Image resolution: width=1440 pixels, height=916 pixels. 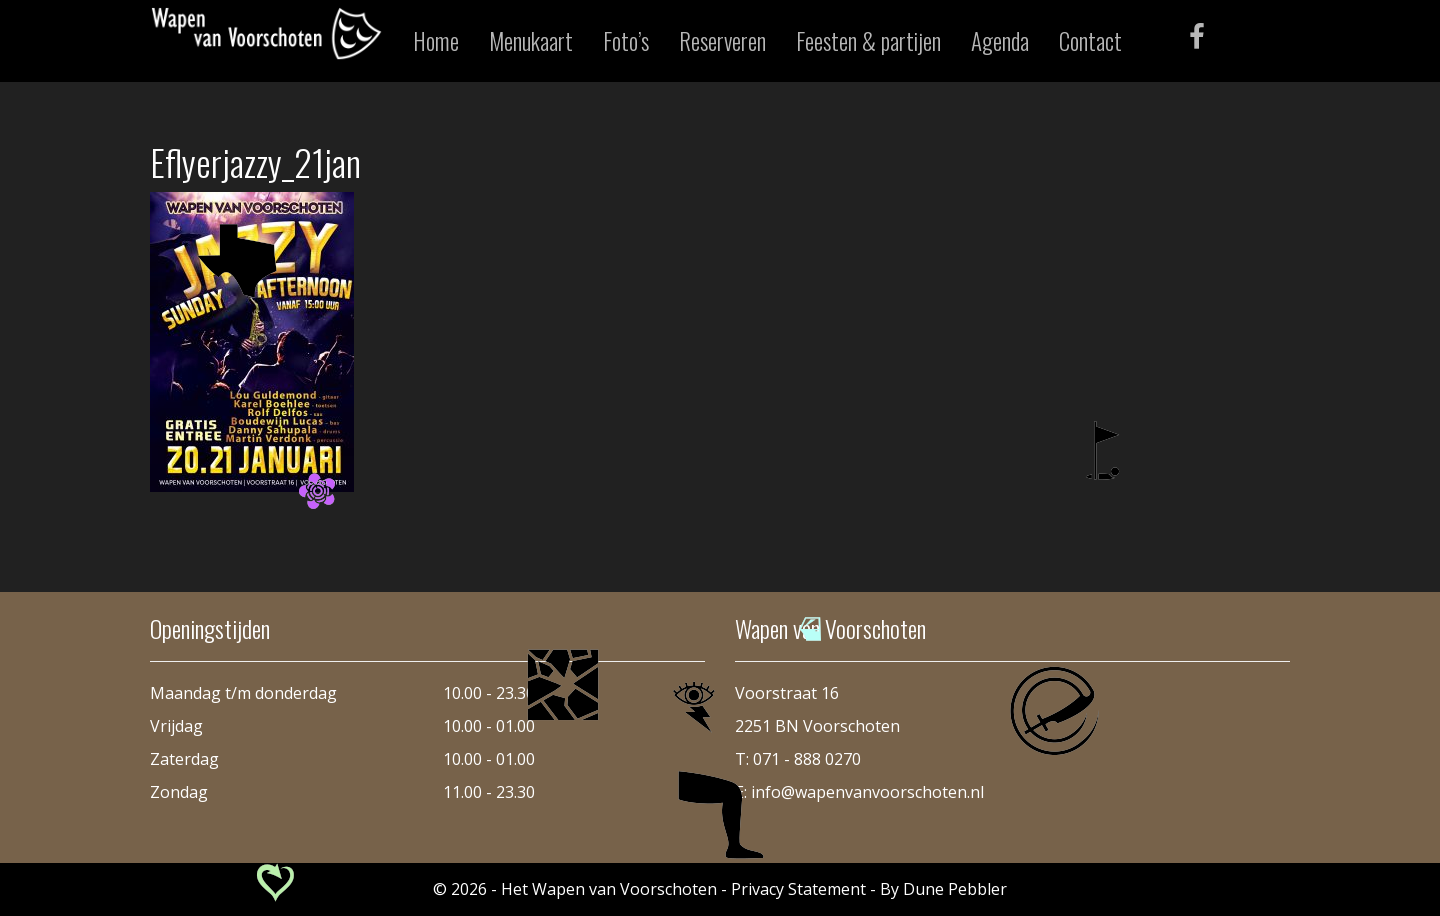 I want to click on select texas as your region or state, so click(x=237, y=261).